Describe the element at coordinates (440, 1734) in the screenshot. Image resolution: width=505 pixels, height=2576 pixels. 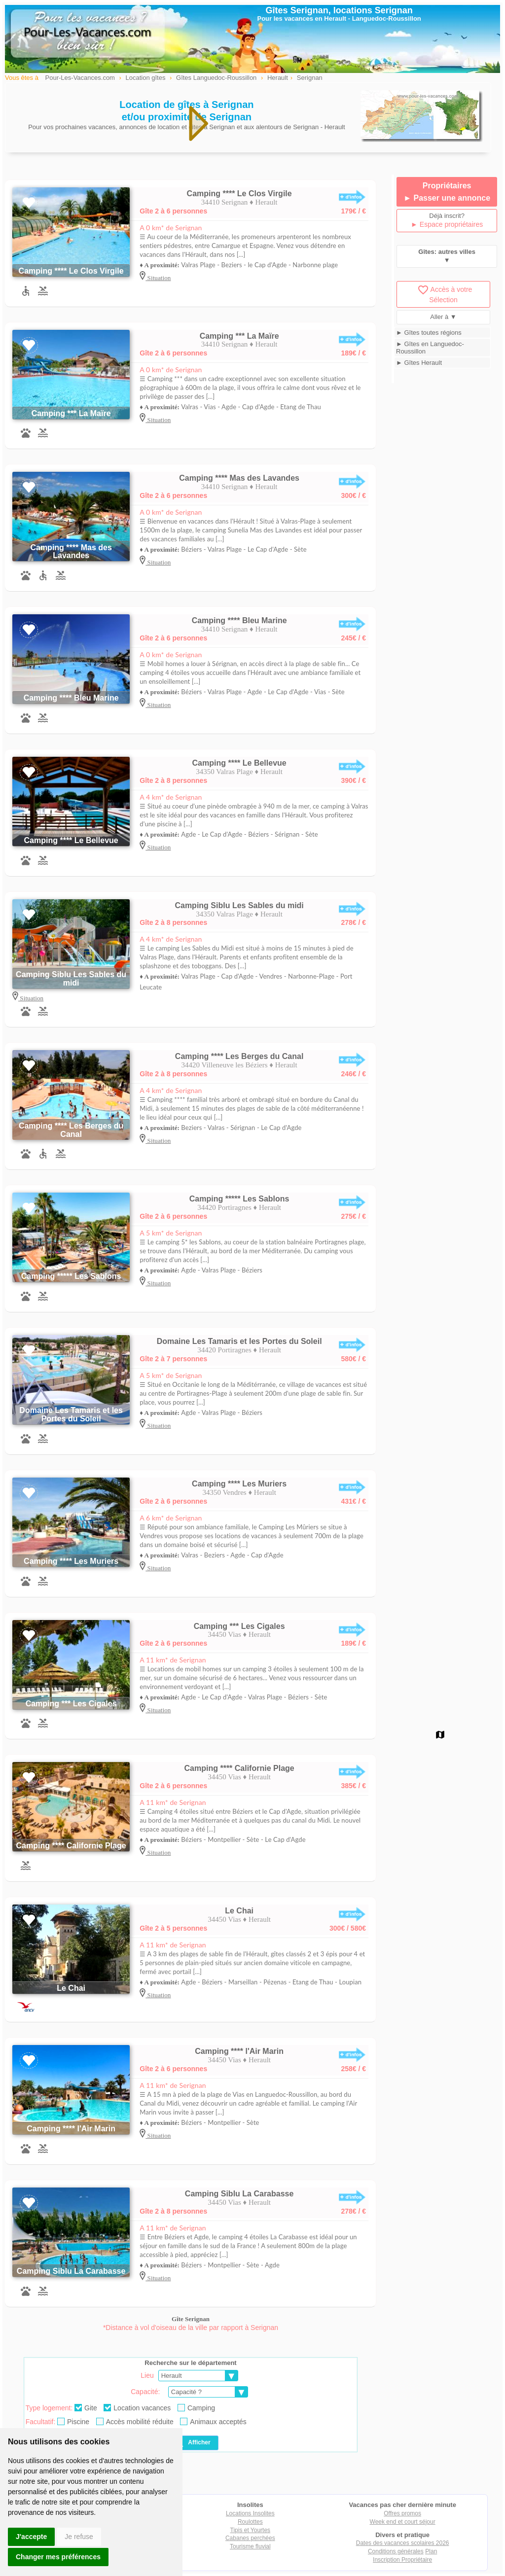
I see `view map` at that location.